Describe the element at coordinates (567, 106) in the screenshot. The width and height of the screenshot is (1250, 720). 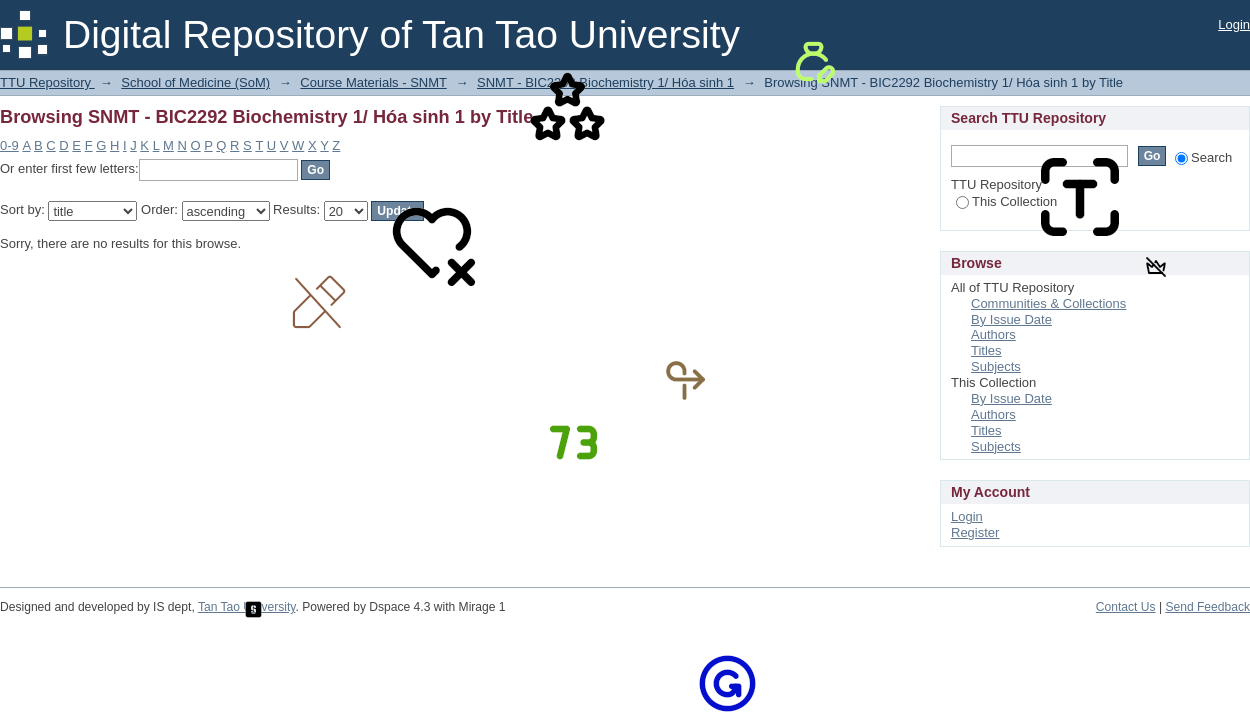
I see `view ratings or reviews` at that location.